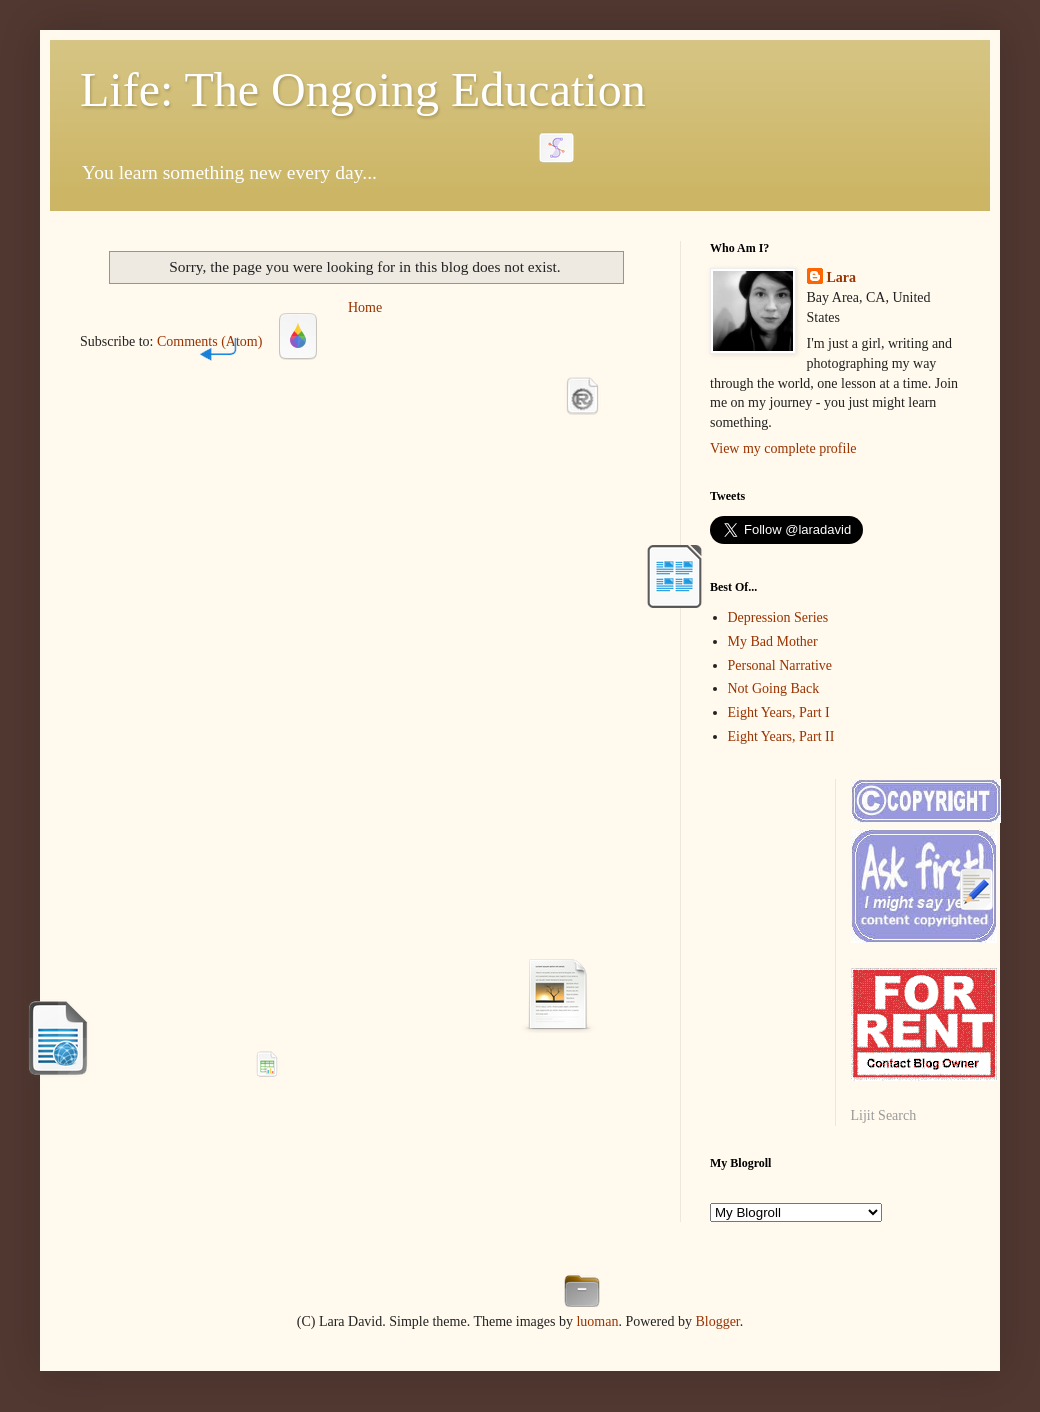 The height and width of the screenshot is (1412, 1040). I want to click on open a document file, so click(559, 994).